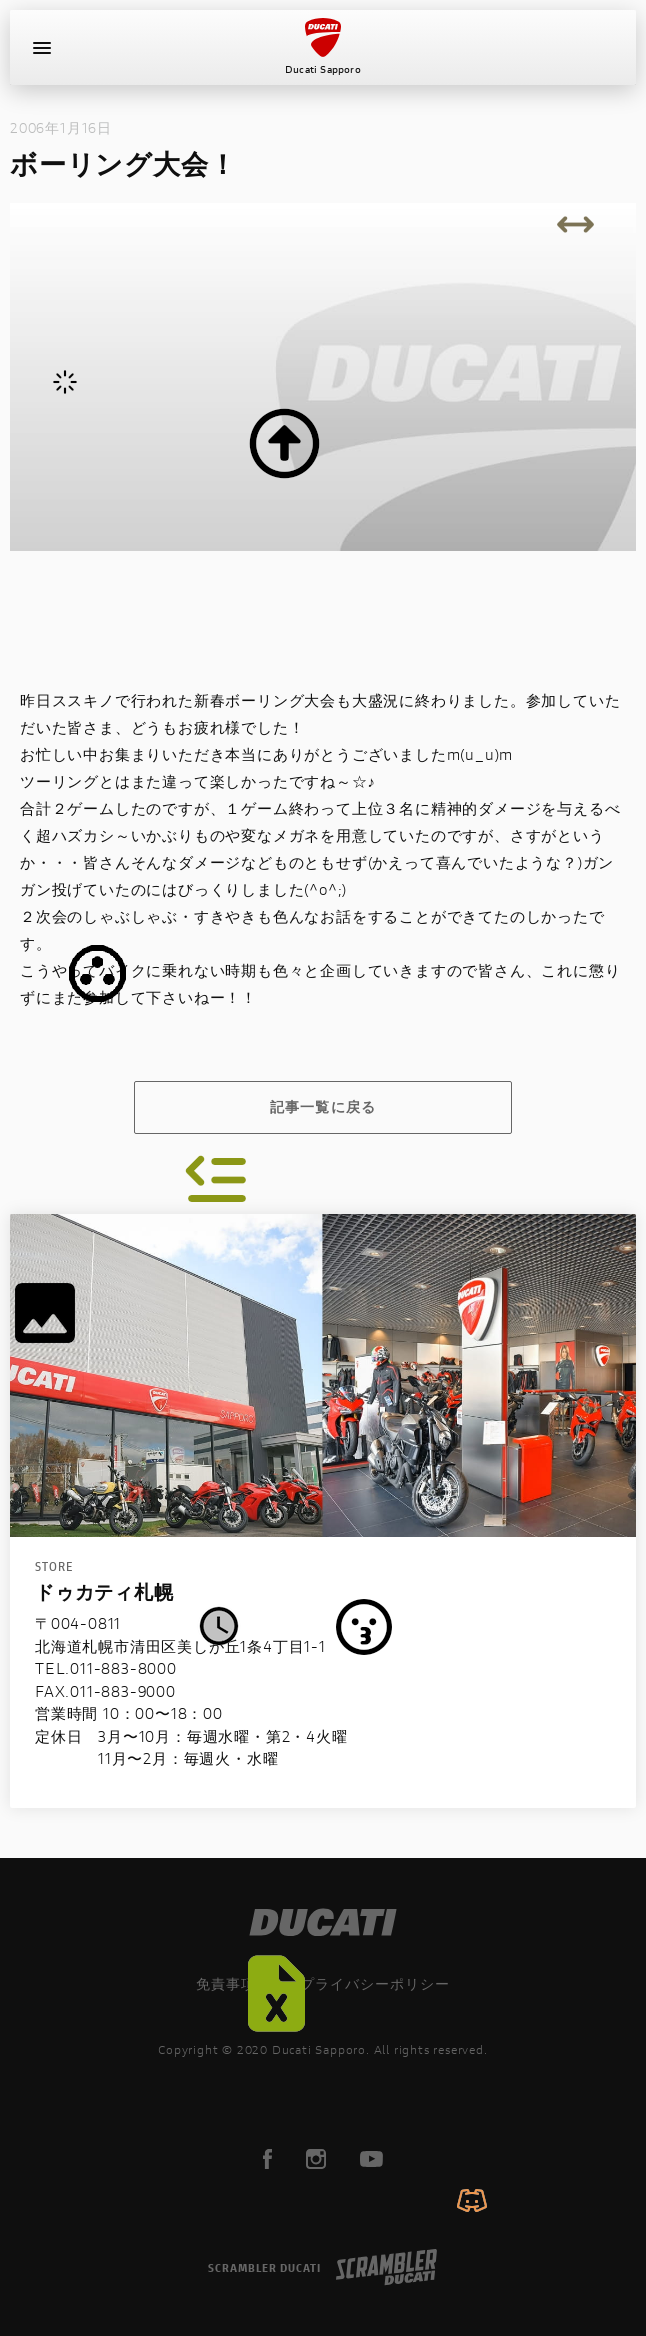 The width and height of the screenshot is (646, 2336). Describe the element at coordinates (472, 2200) in the screenshot. I see `open Discord` at that location.